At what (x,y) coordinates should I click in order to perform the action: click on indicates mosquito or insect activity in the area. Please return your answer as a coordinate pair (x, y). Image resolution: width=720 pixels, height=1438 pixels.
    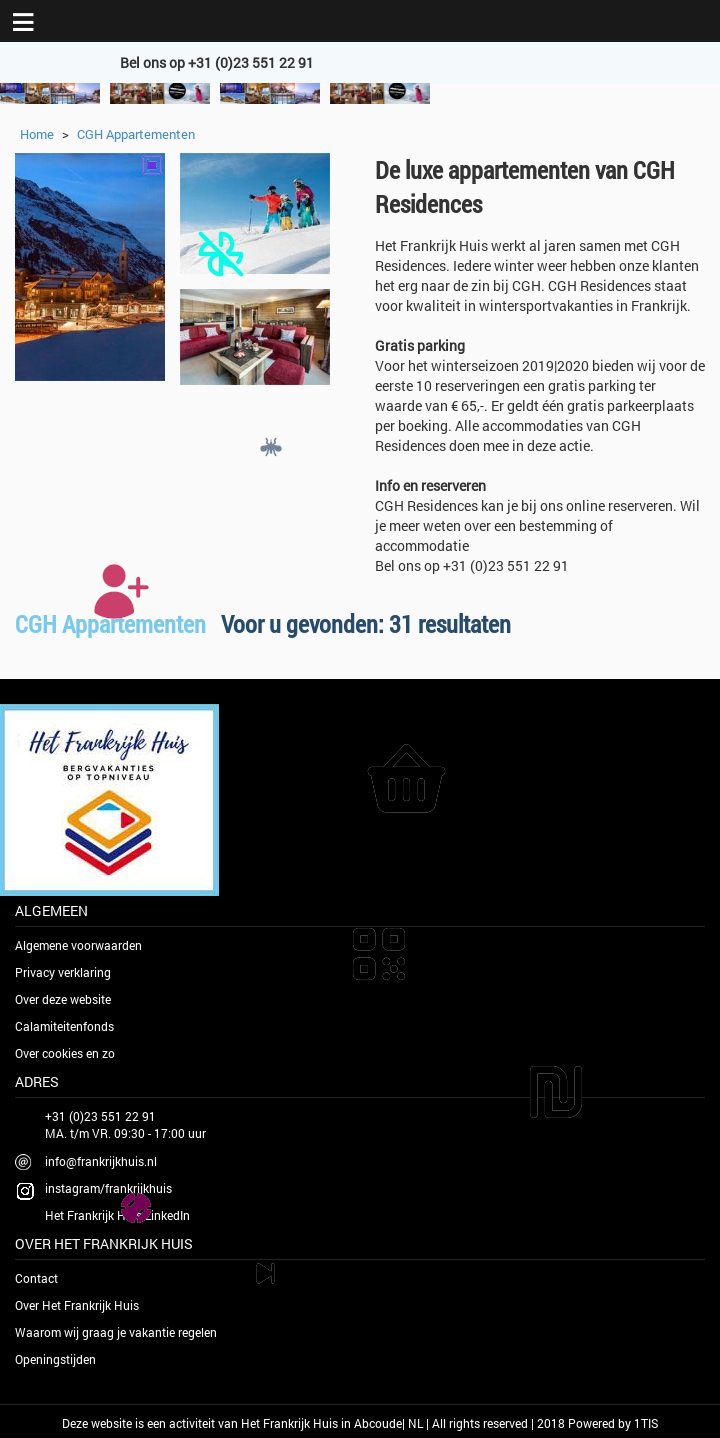
    Looking at the image, I should click on (271, 447).